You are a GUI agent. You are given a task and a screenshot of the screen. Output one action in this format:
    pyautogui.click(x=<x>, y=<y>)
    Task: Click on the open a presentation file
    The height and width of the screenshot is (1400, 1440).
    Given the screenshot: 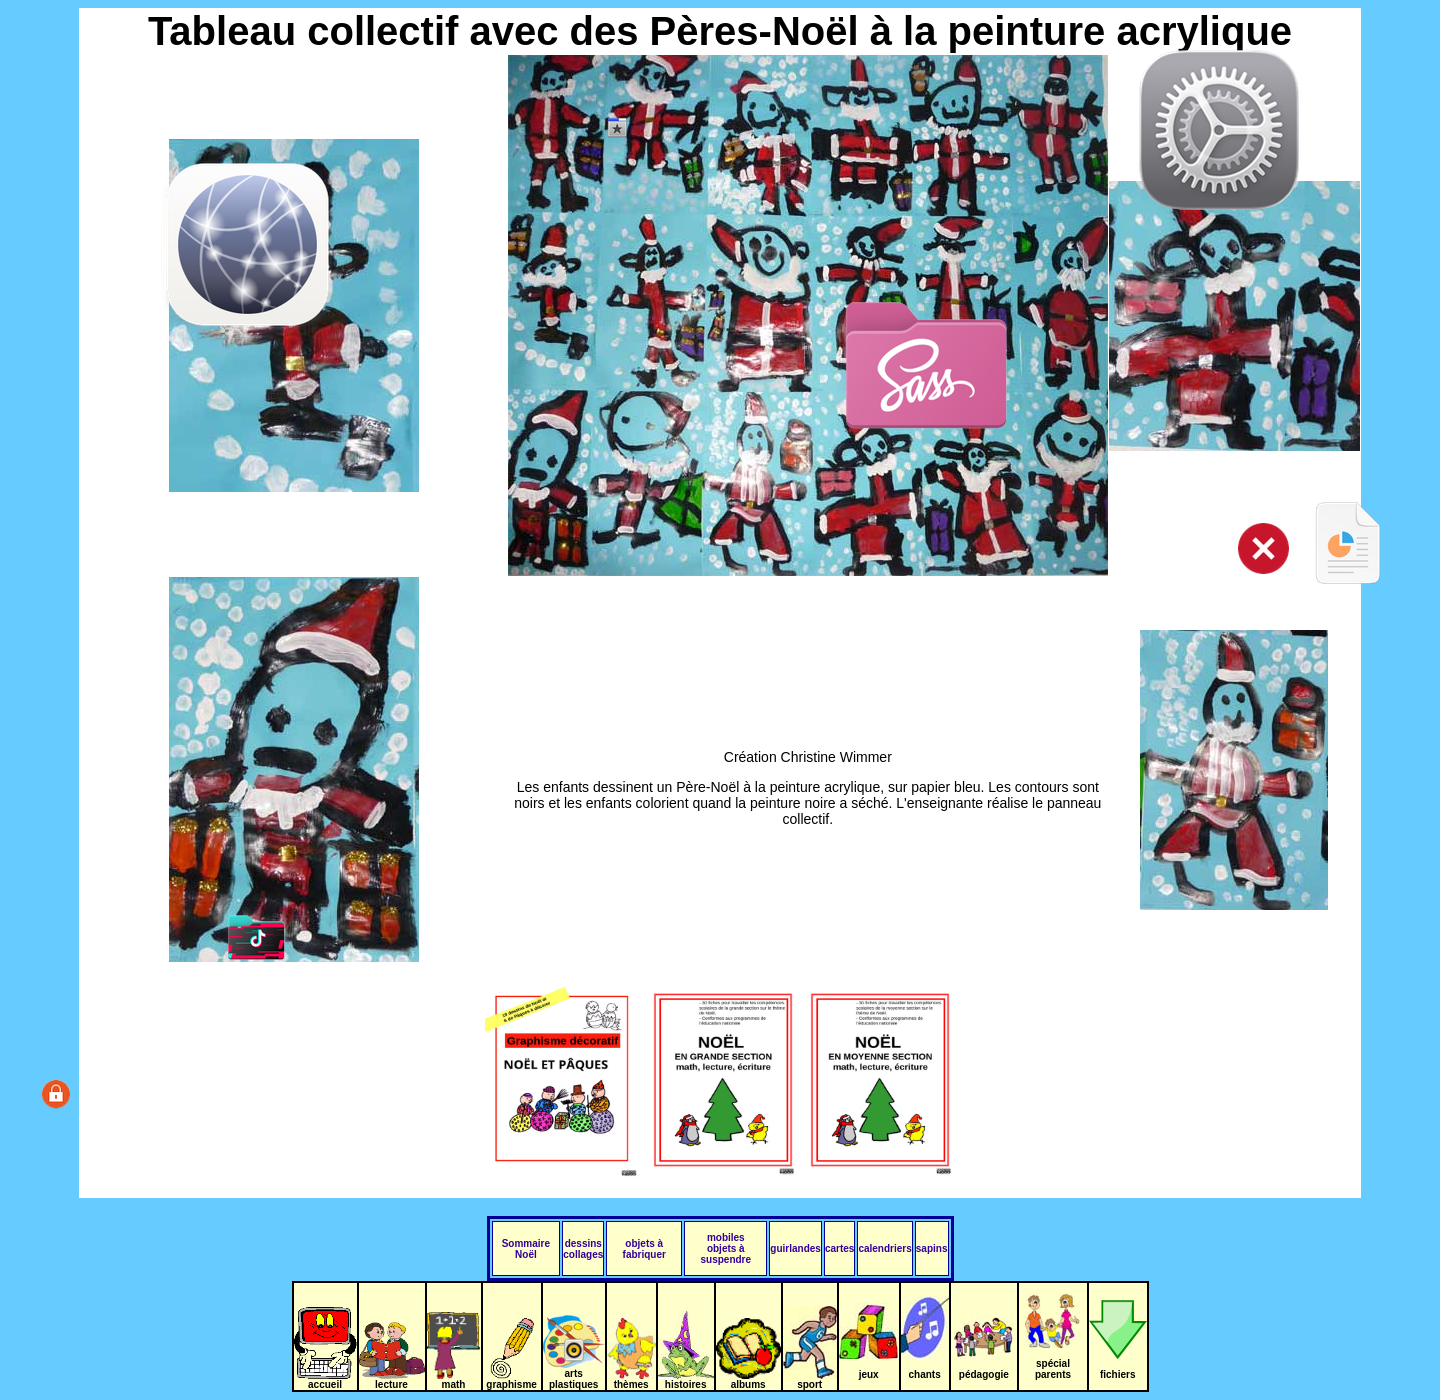 What is the action you would take?
    pyautogui.click(x=1348, y=543)
    